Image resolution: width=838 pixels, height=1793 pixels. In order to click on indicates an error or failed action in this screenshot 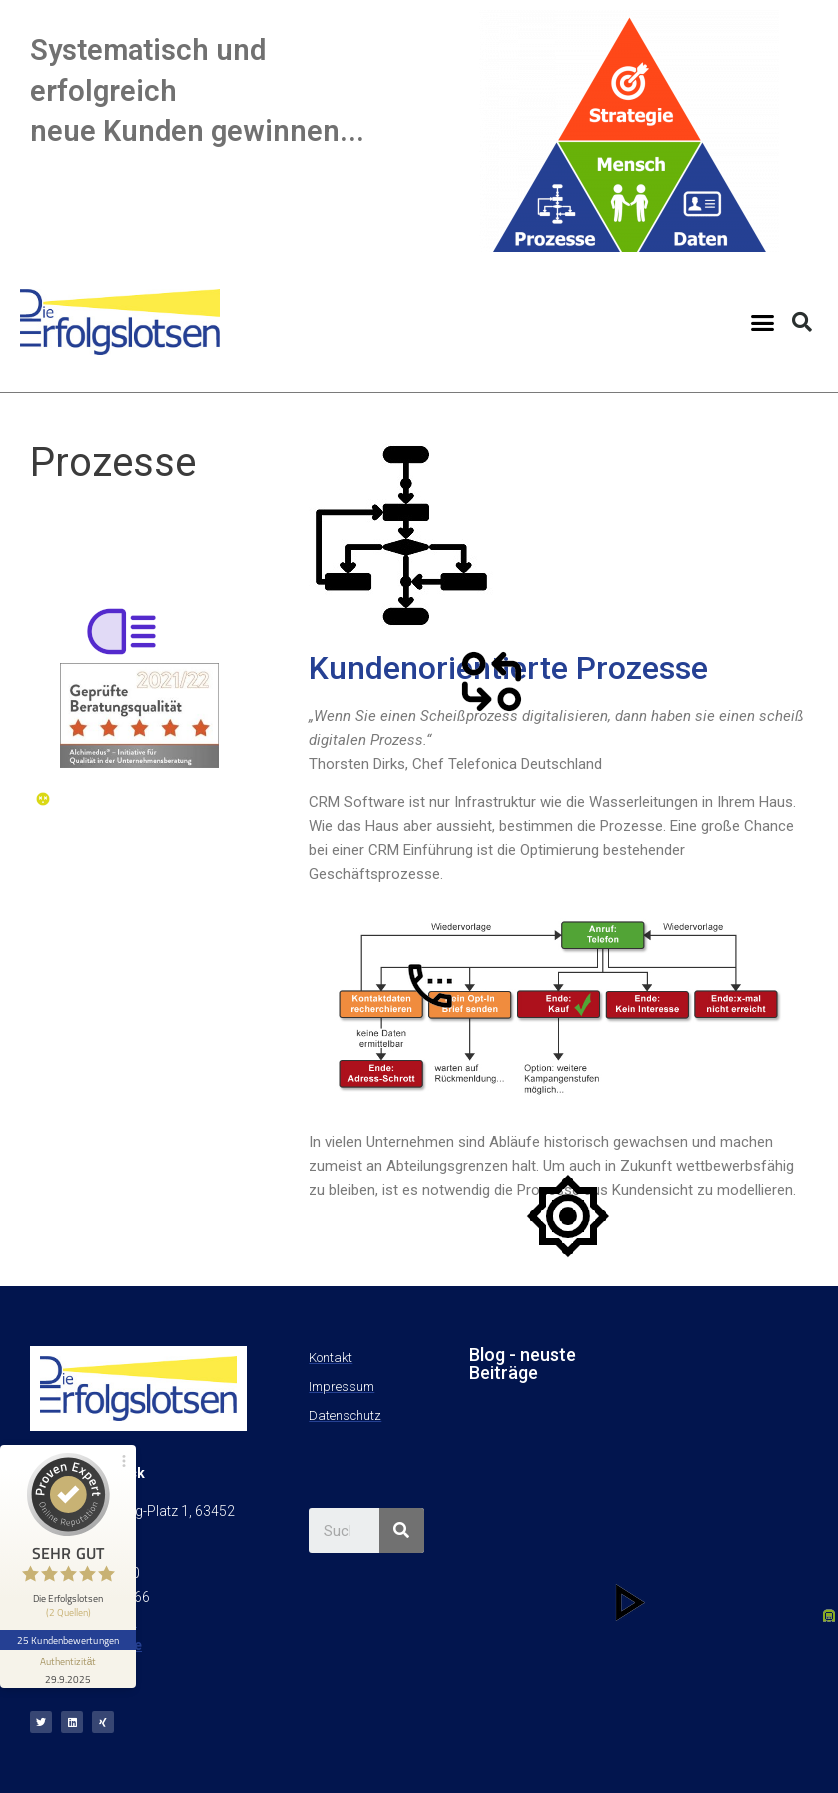, I will do `click(43, 799)`.